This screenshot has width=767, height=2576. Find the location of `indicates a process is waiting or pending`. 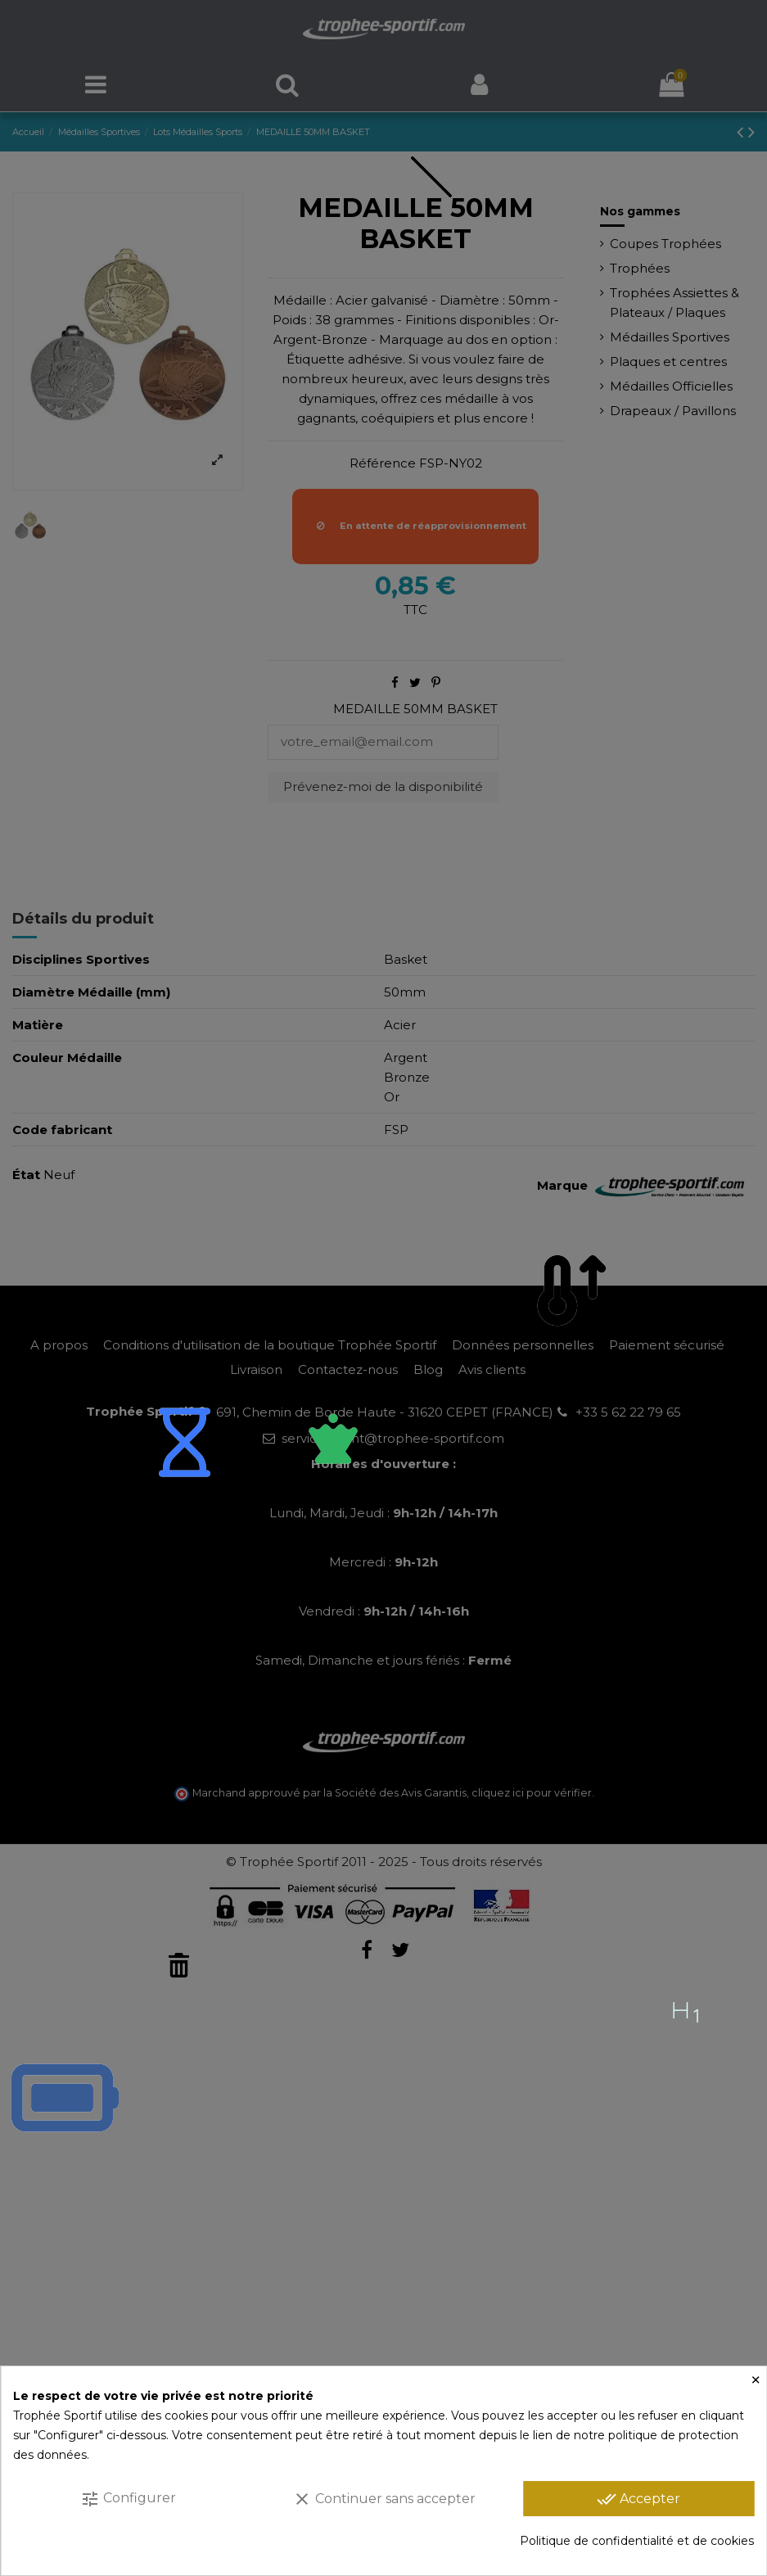

indicates a process is waiting or pending is located at coordinates (184, 1442).